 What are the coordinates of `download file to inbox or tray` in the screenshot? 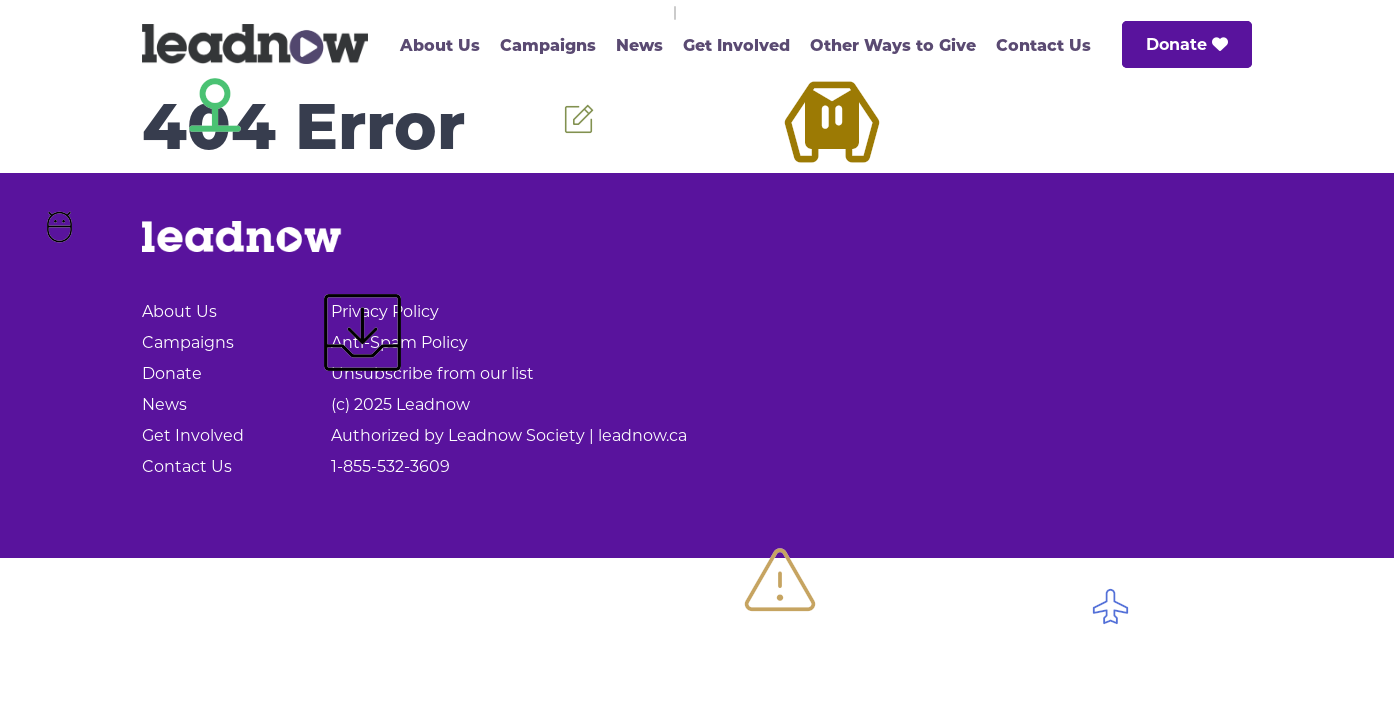 It's located at (362, 332).